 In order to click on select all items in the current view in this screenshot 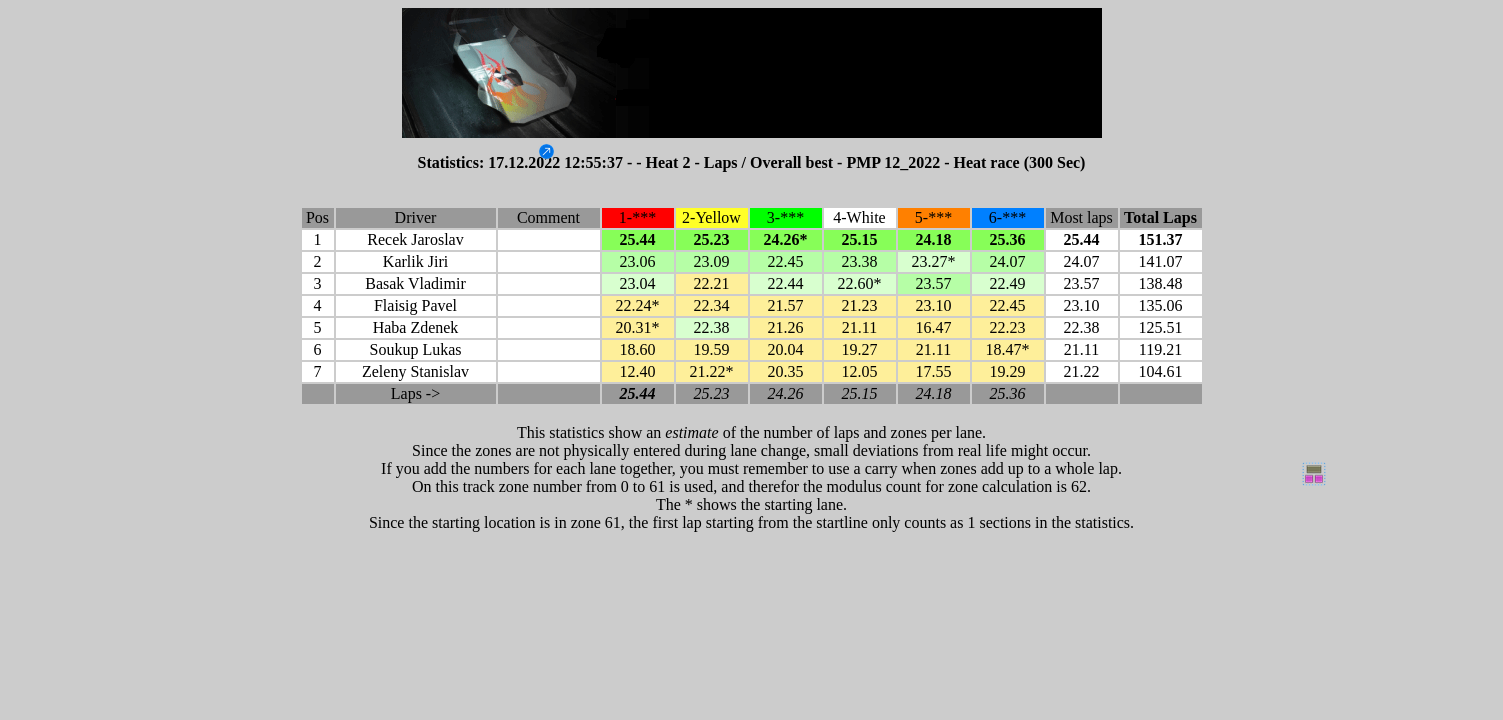, I will do `click(1314, 474)`.